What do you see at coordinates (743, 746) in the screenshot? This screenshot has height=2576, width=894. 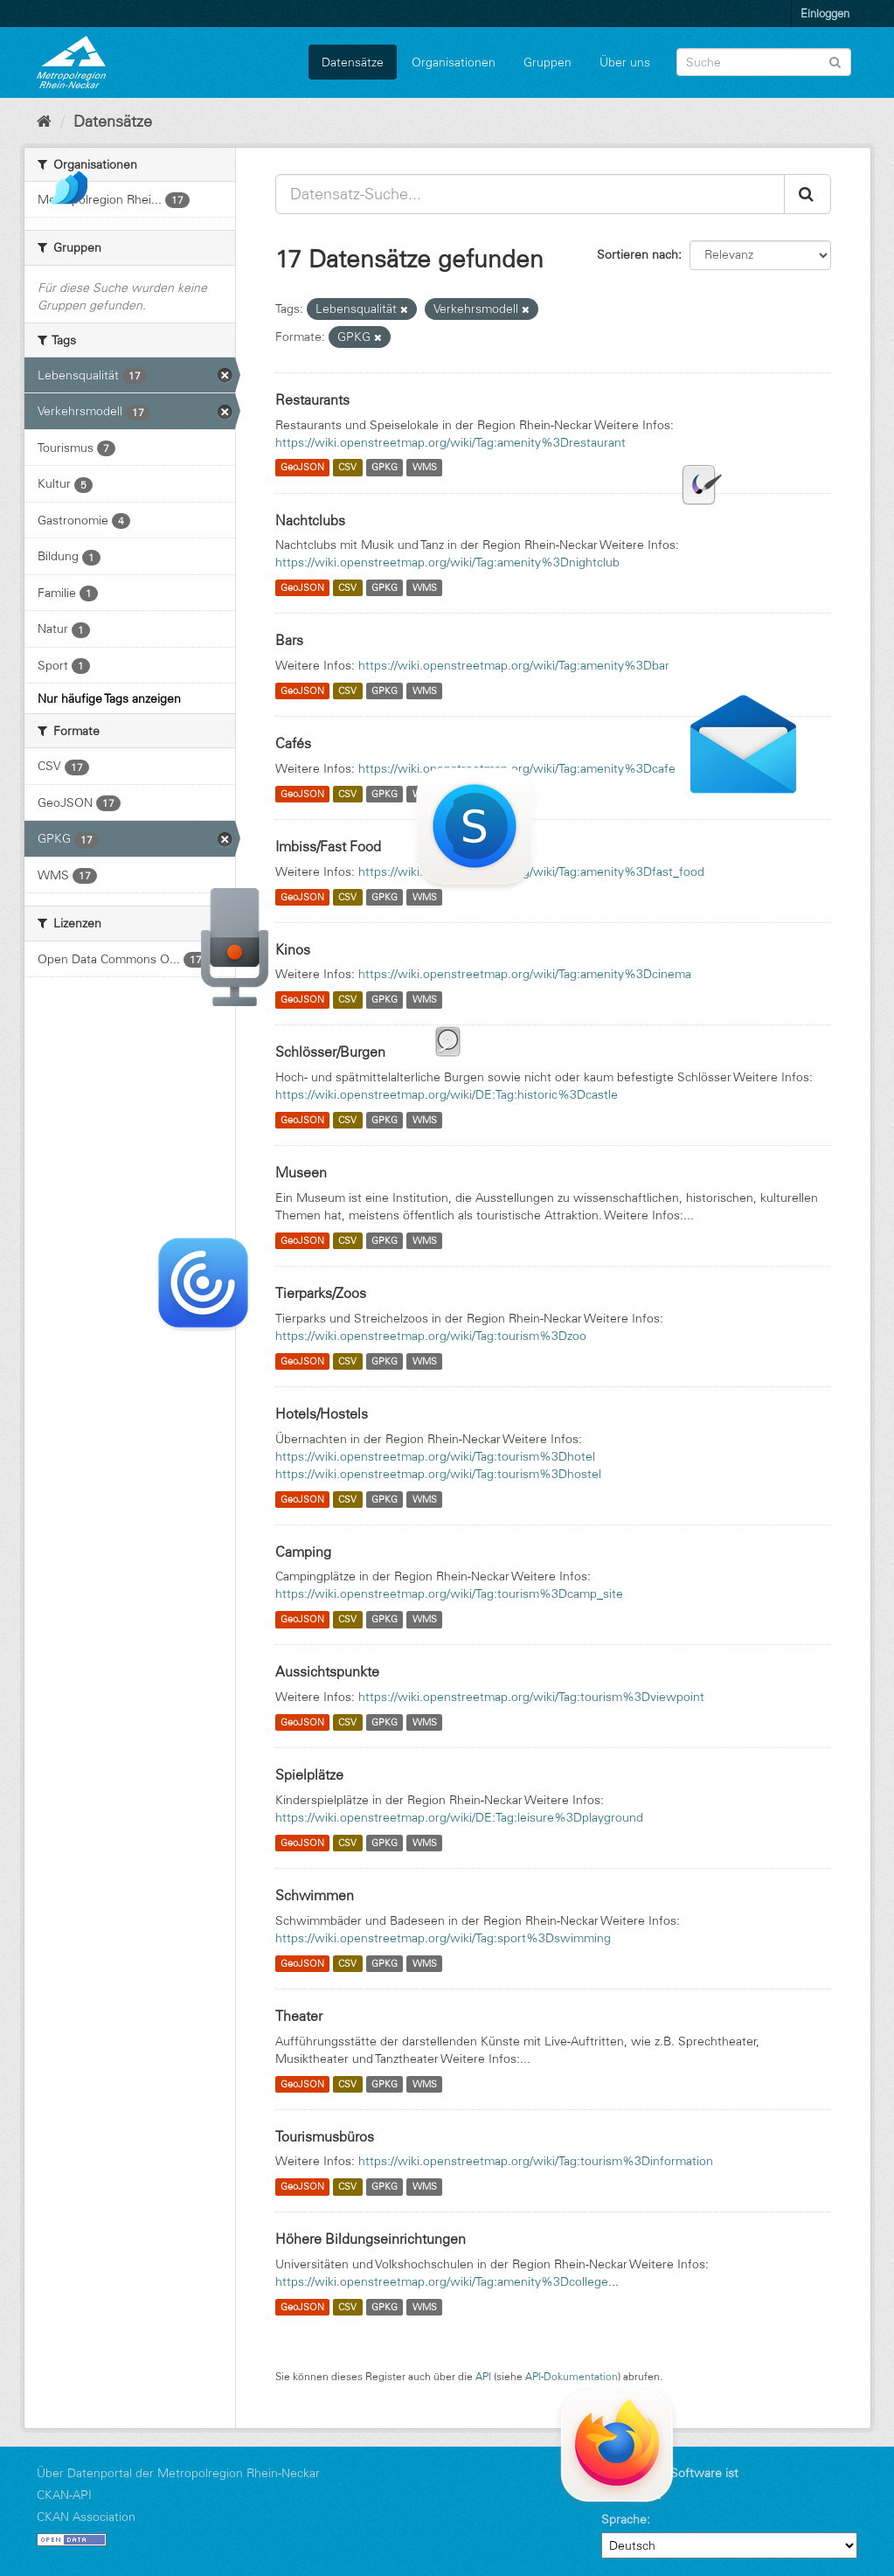 I see `open the mail app` at bounding box center [743, 746].